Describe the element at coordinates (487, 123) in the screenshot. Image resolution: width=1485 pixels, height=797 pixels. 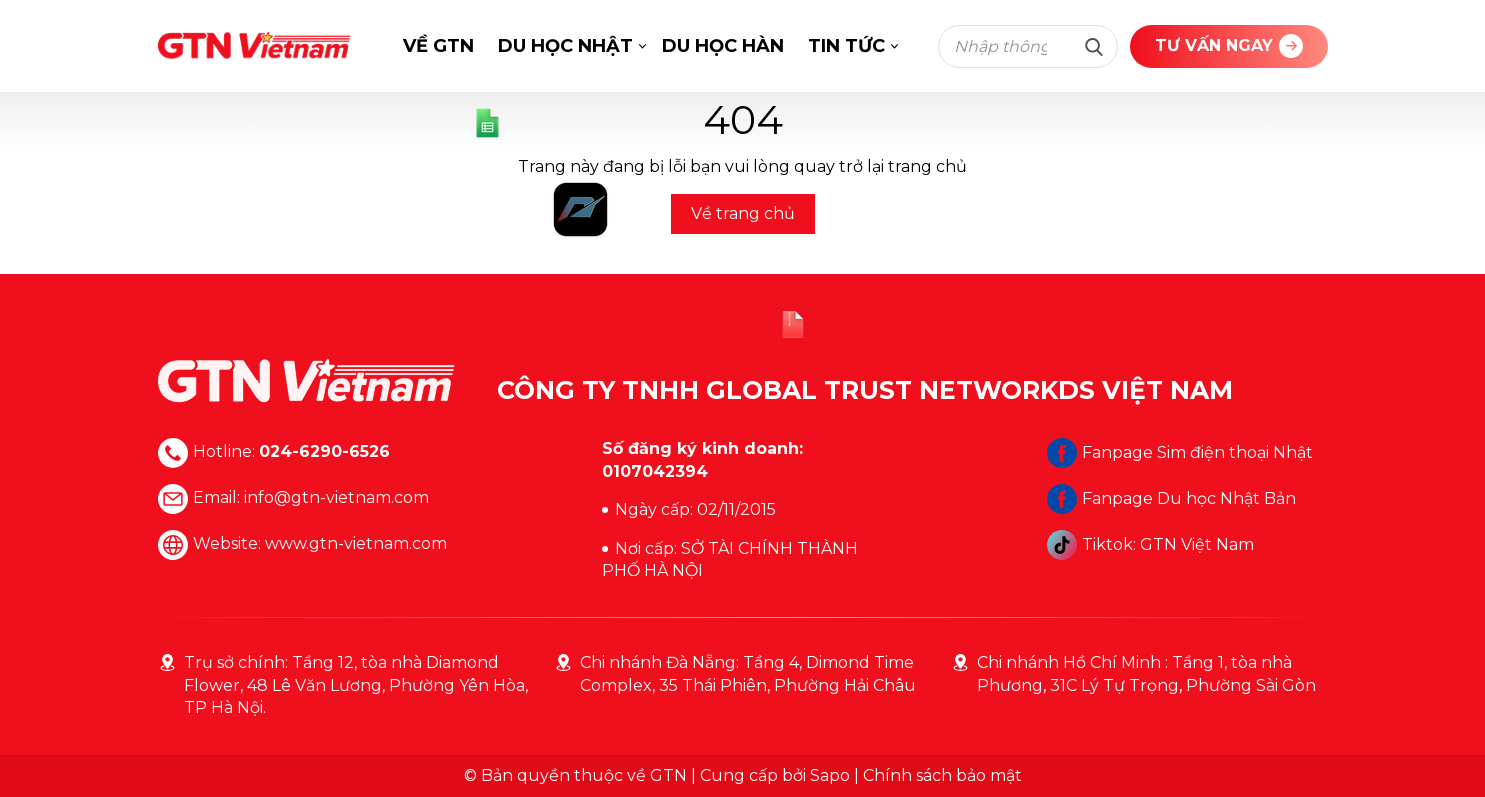
I see `open a spreadsheet file` at that location.